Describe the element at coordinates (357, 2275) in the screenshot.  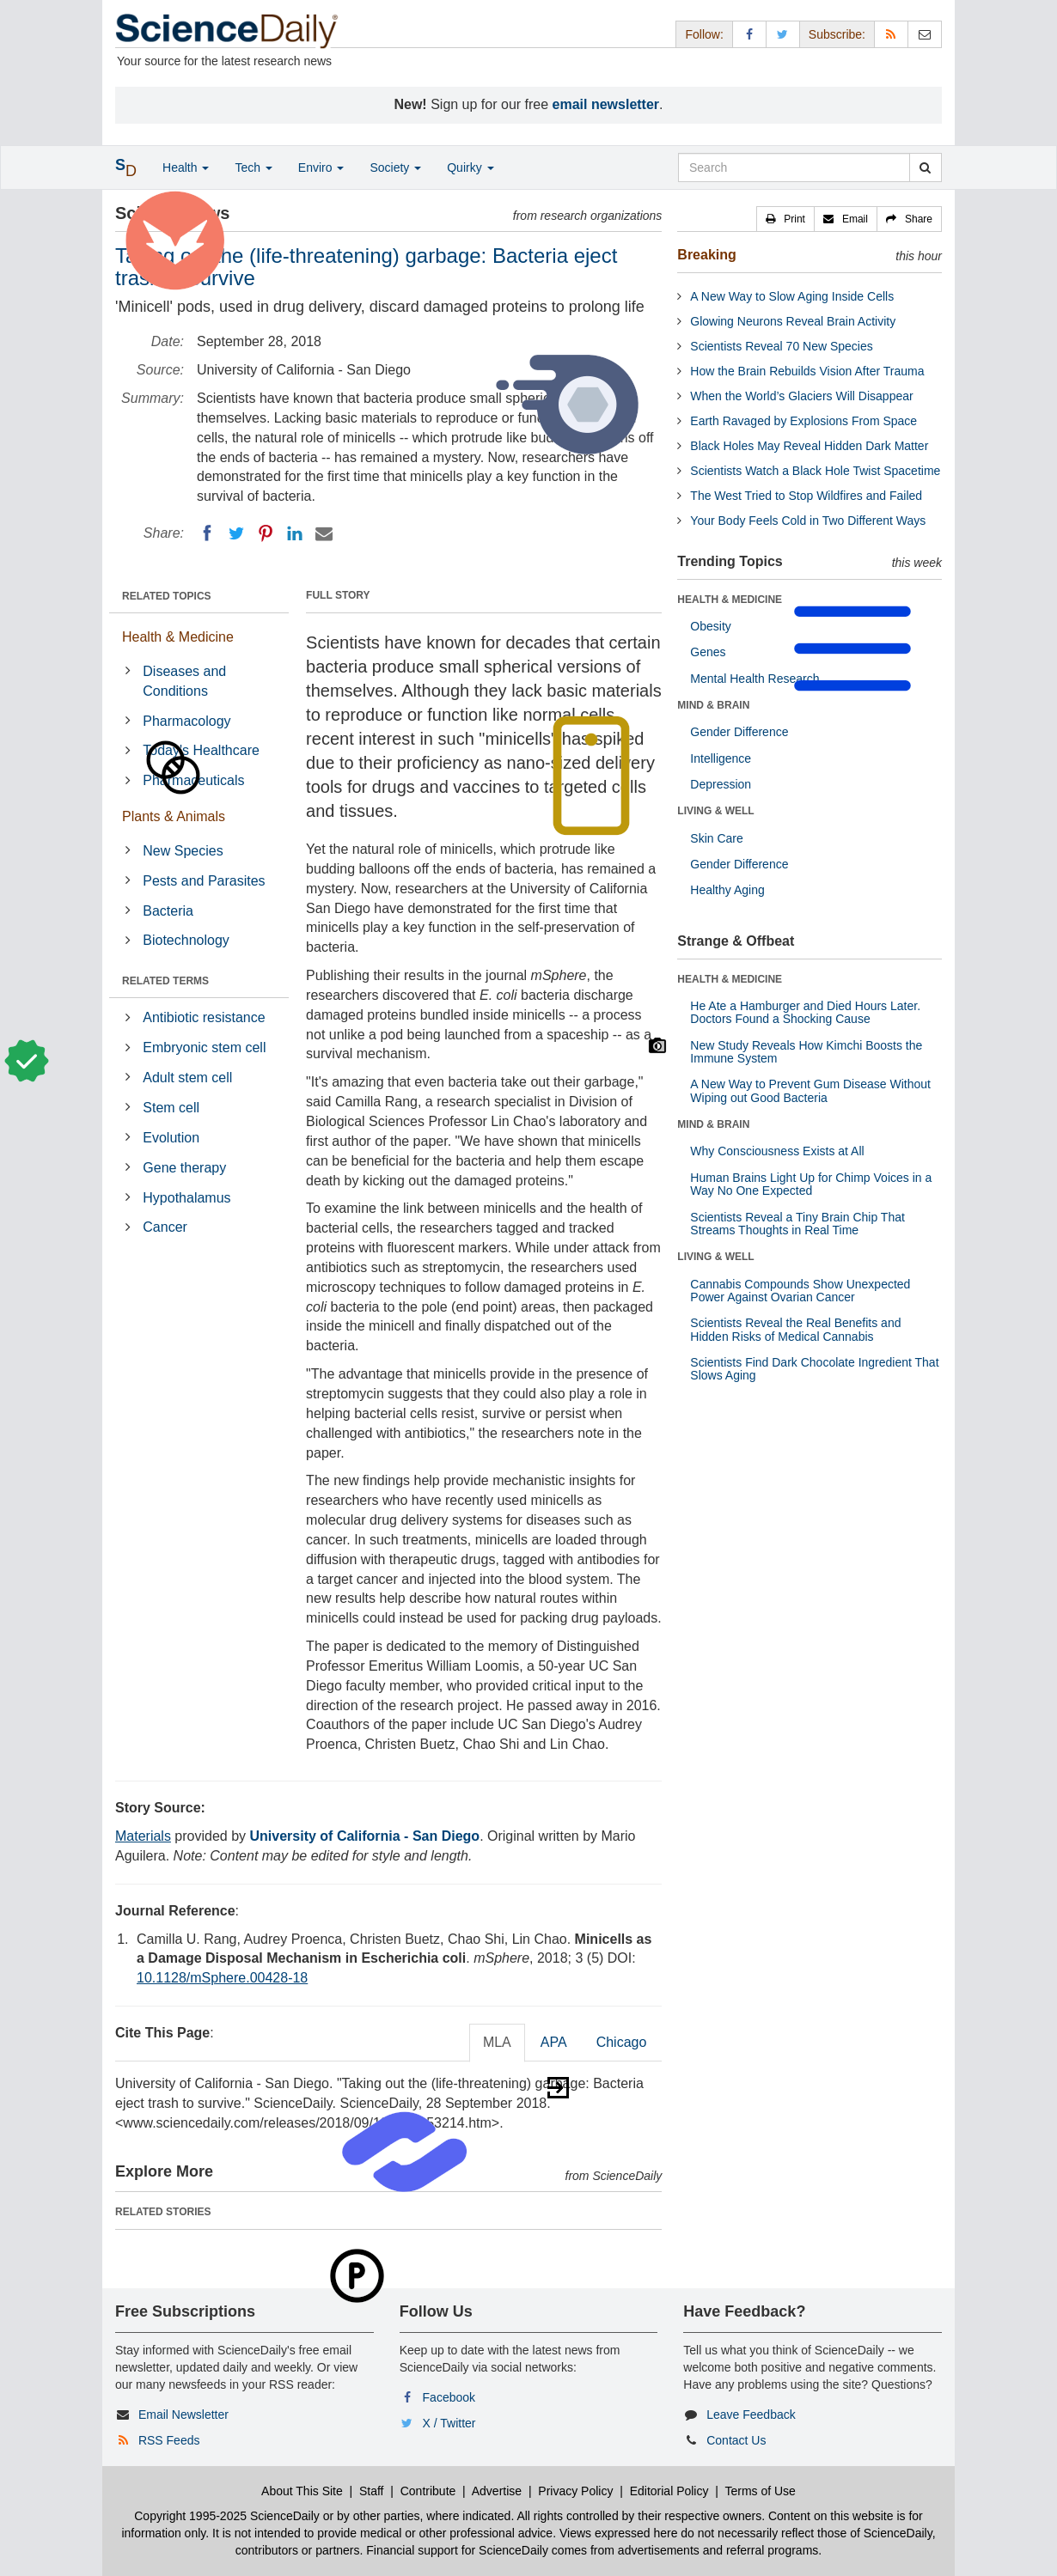
I see `parking available or parking location` at that location.